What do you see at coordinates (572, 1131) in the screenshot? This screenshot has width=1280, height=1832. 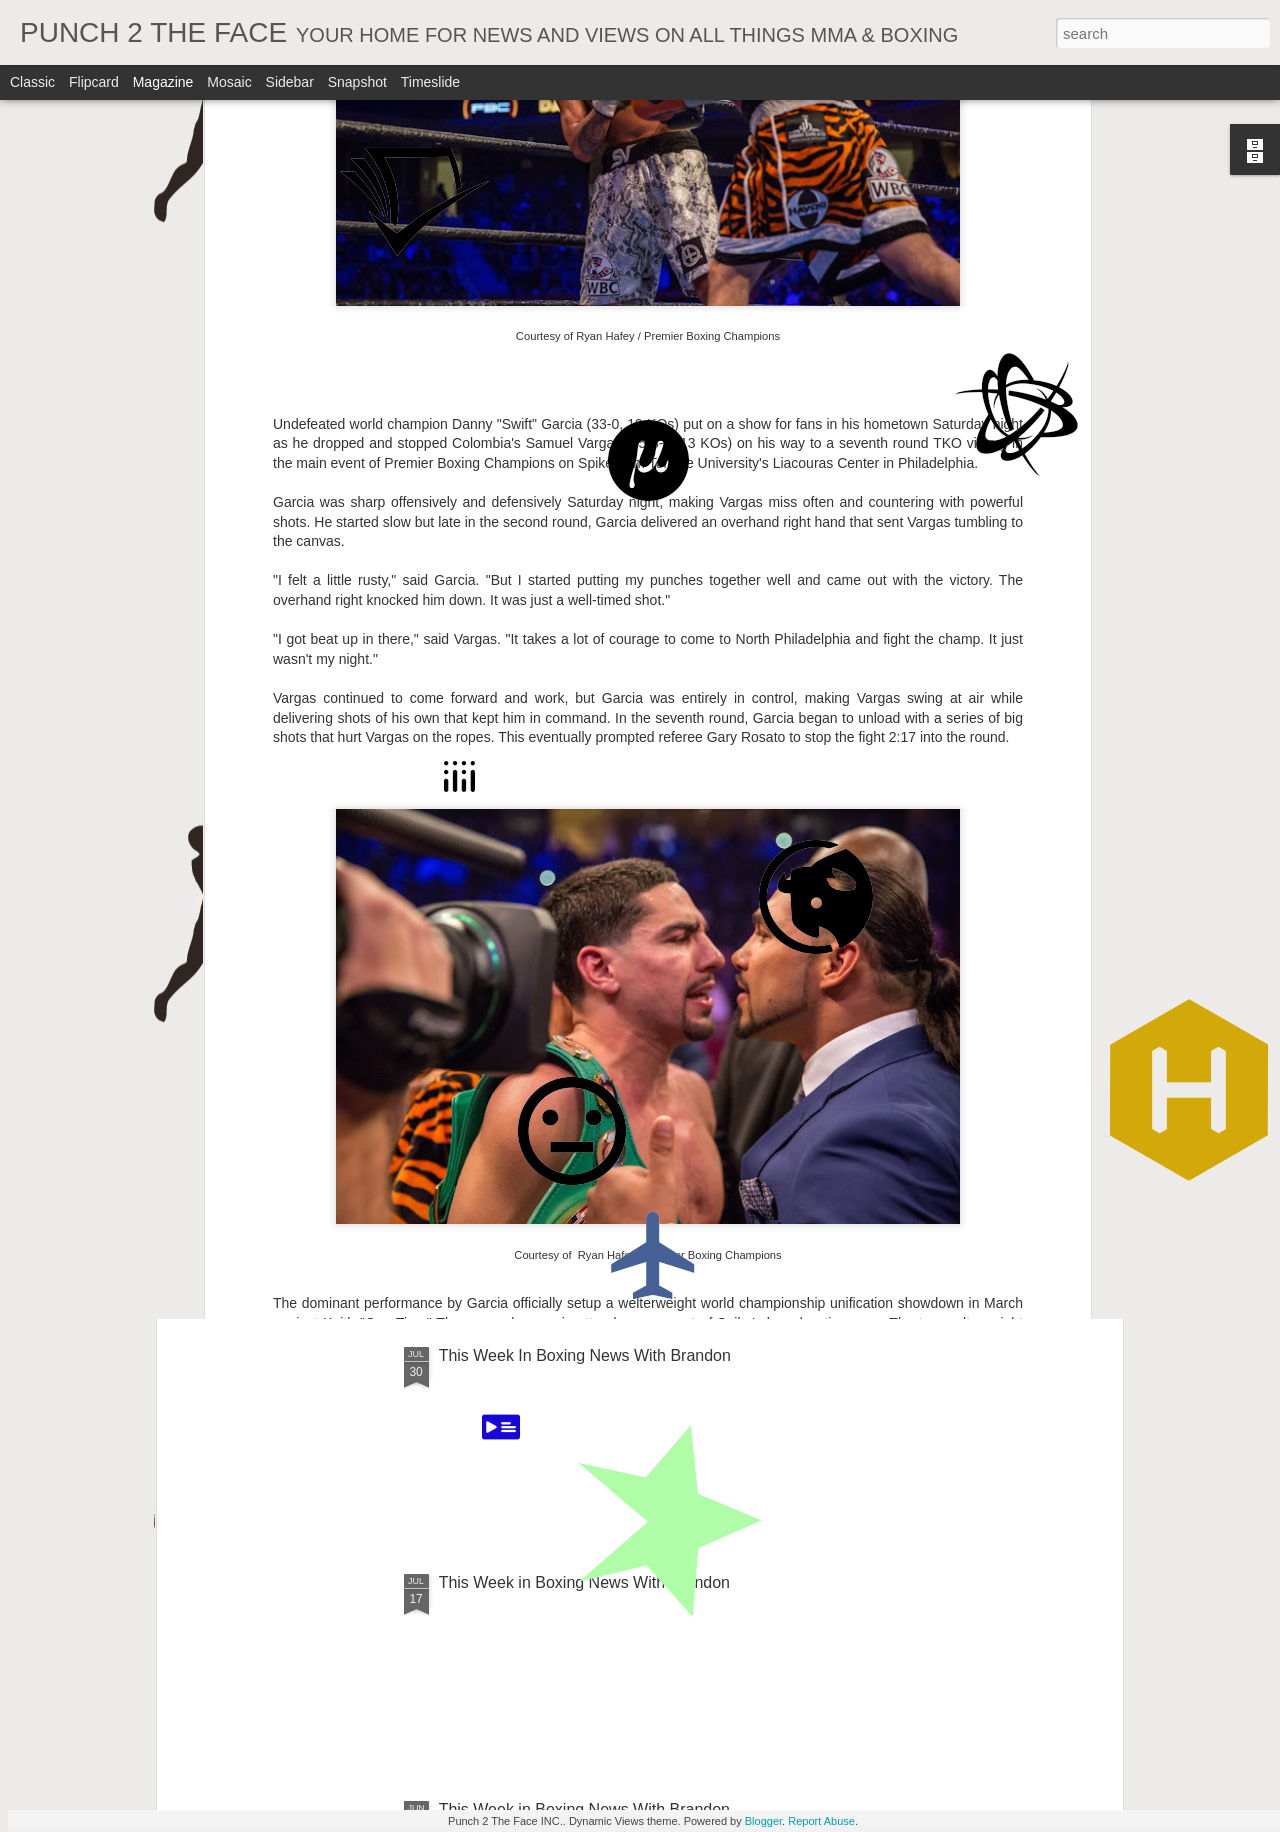 I see `rate your experience as neutral` at bounding box center [572, 1131].